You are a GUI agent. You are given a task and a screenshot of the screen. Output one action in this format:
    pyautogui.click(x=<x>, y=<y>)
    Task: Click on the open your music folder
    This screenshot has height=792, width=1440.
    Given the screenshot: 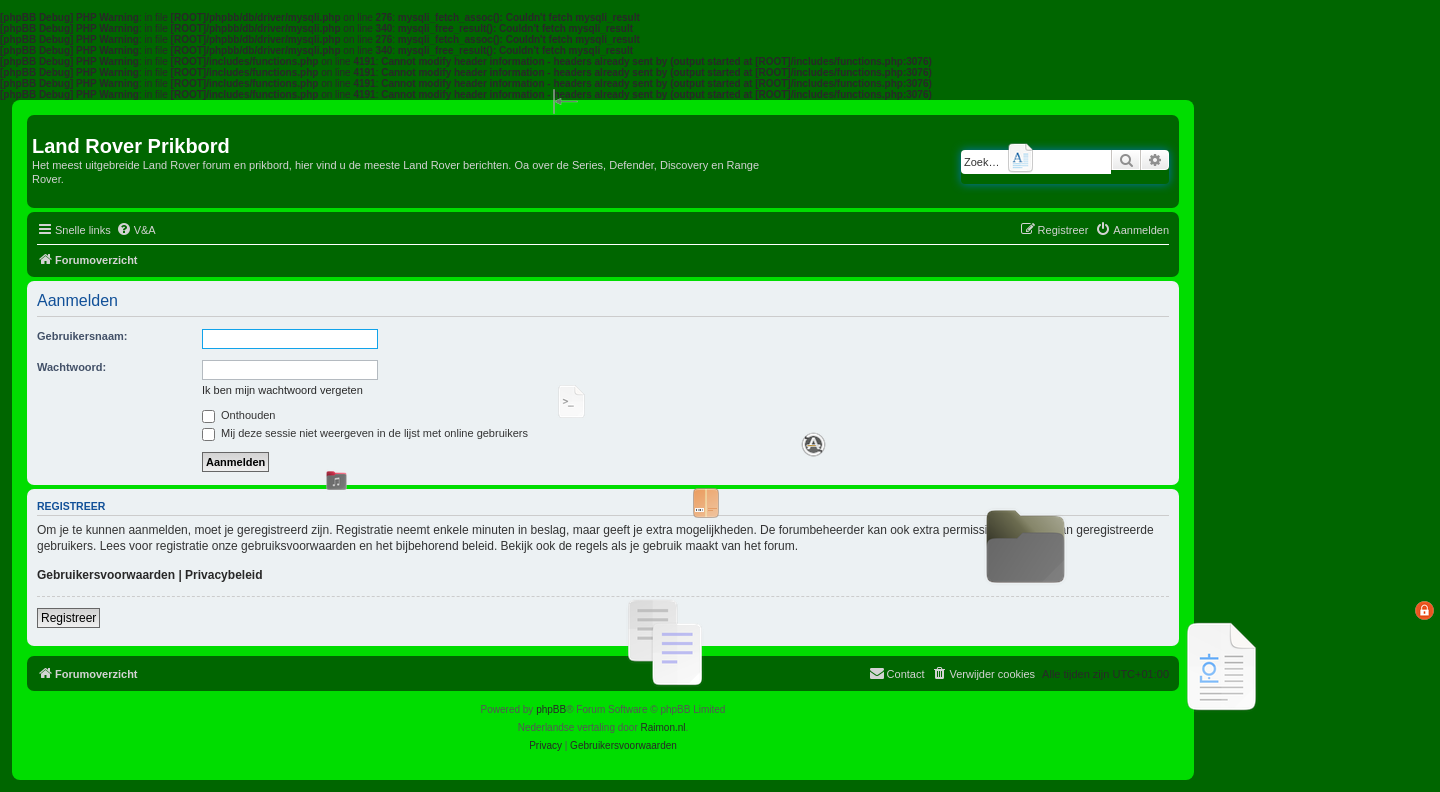 What is the action you would take?
    pyautogui.click(x=336, y=480)
    